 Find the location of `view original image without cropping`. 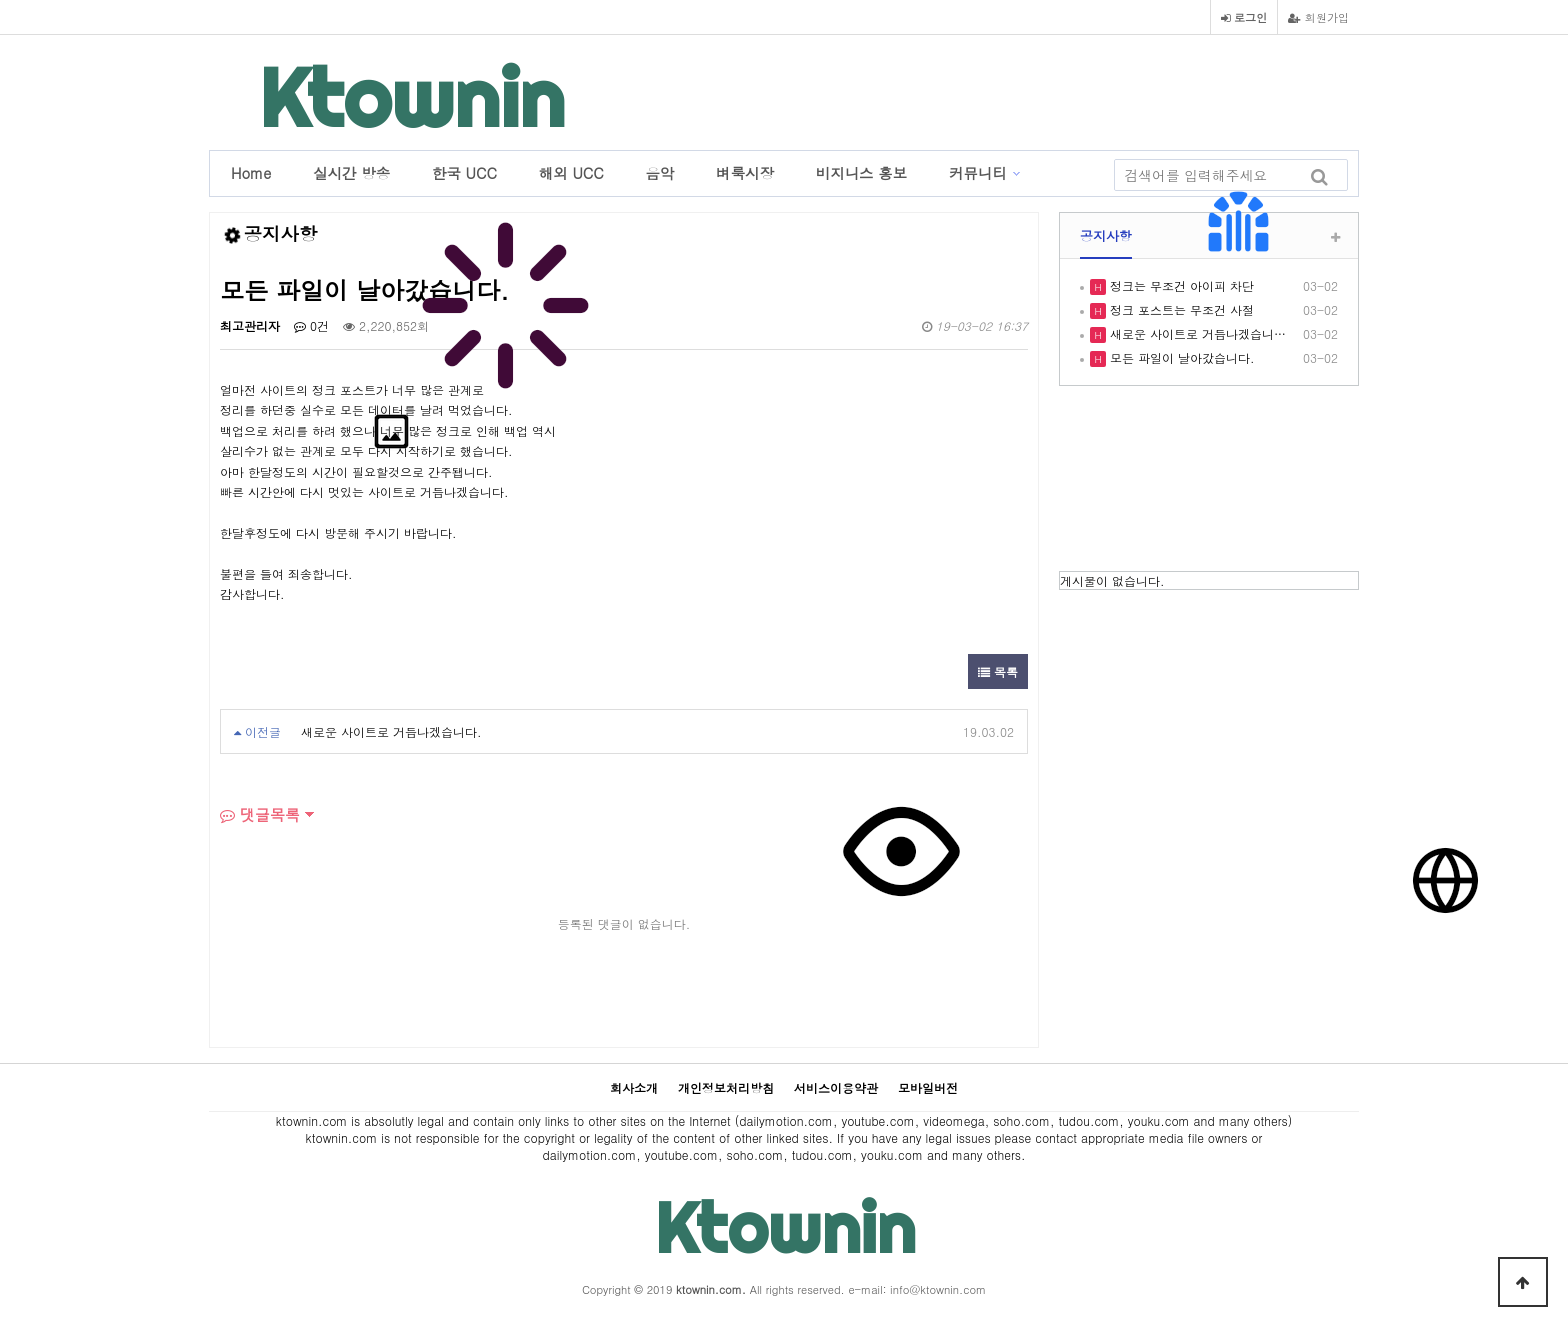

view original image without cropping is located at coordinates (391, 431).